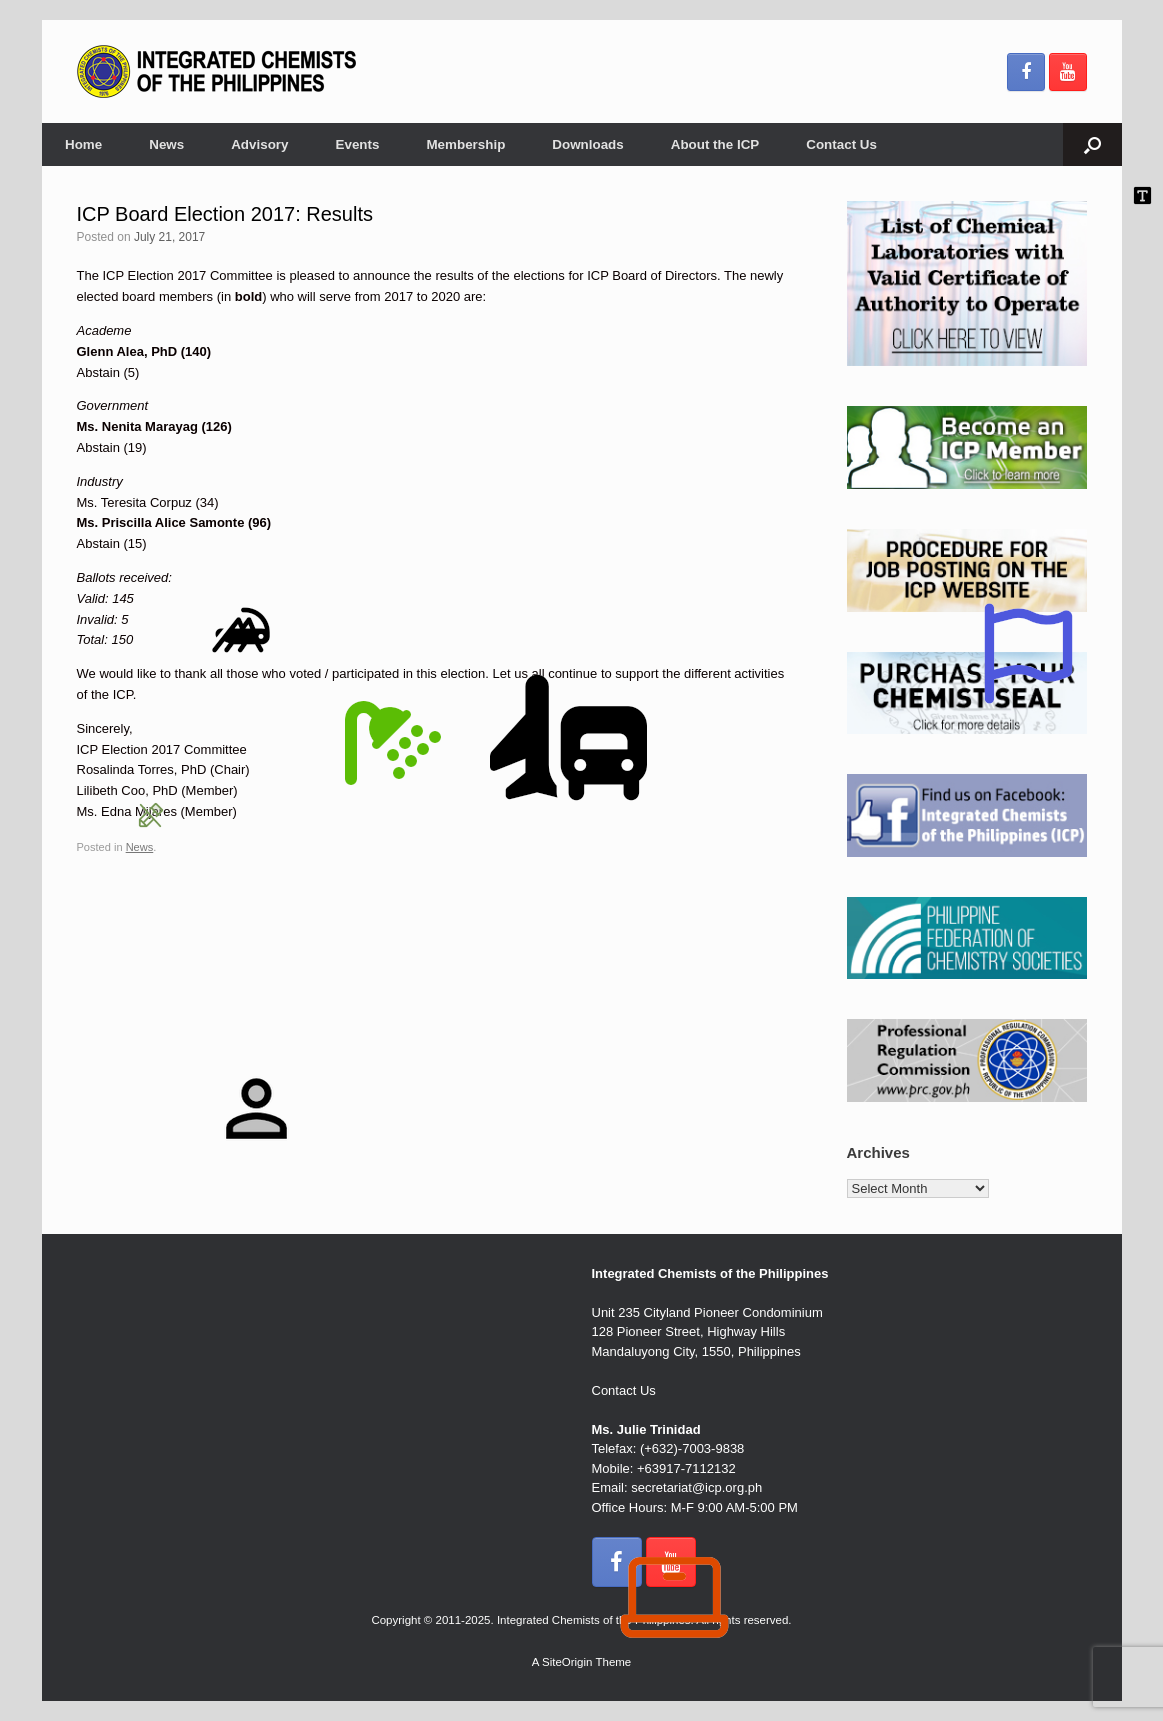  What do you see at coordinates (1028, 653) in the screenshot?
I see `flag or bookmark this item` at bounding box center [1028, 653].